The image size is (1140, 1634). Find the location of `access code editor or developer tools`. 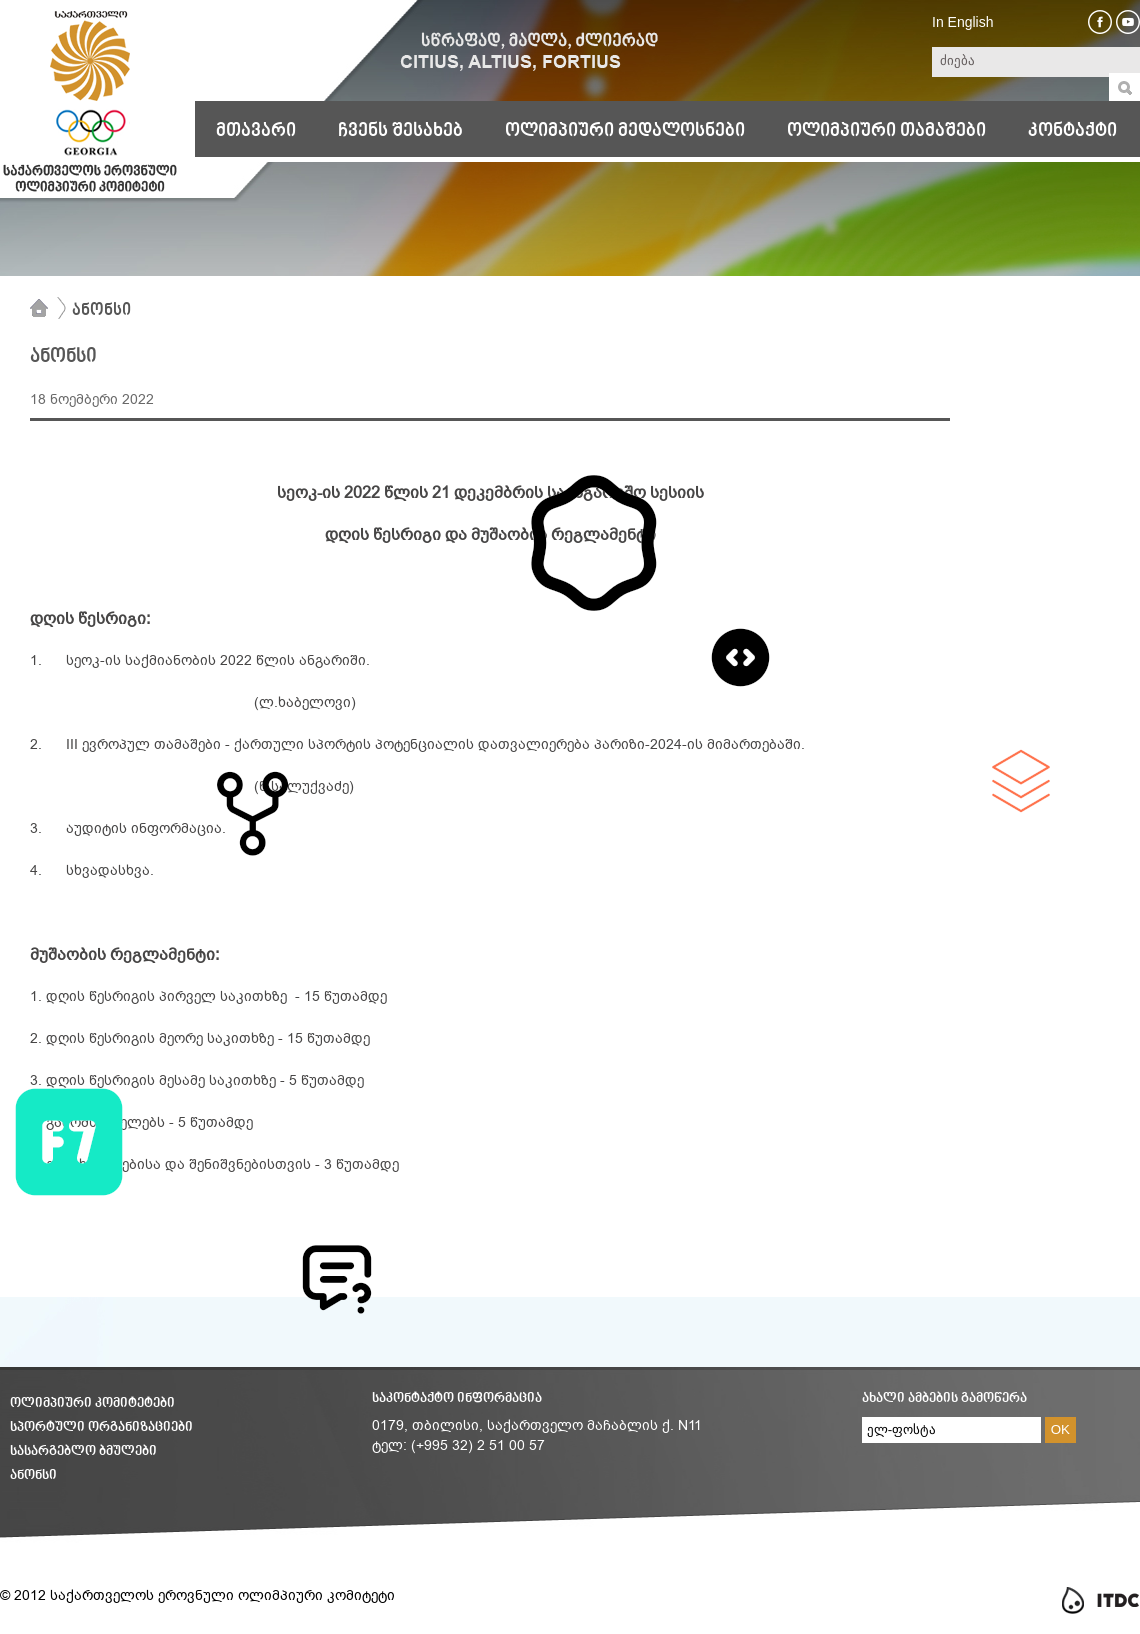

access code editor or developer tools is located at coordinates (740, 657).